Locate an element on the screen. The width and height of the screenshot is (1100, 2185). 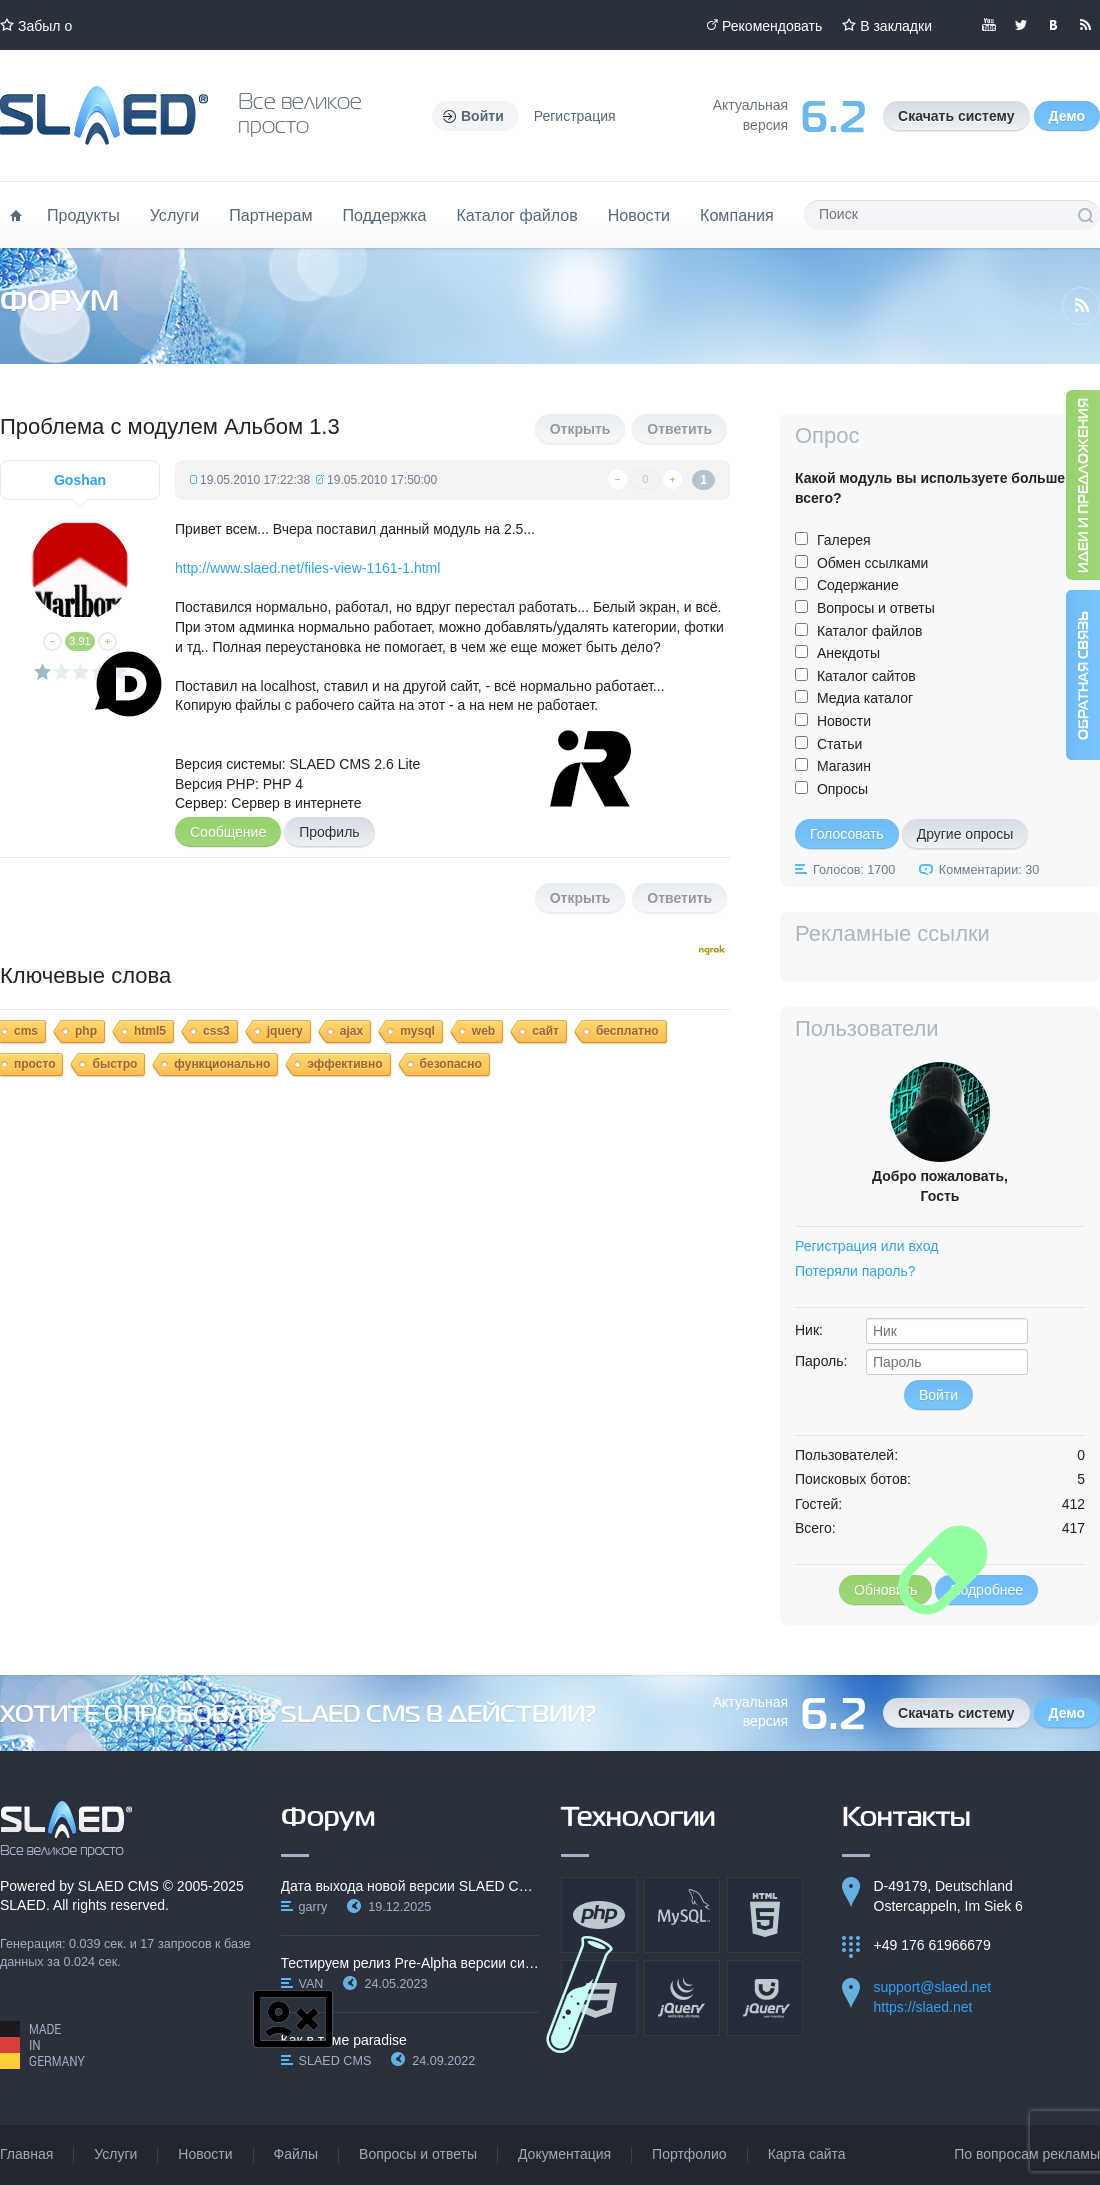
expired pass or credential is located at coordinates (293, 2019).